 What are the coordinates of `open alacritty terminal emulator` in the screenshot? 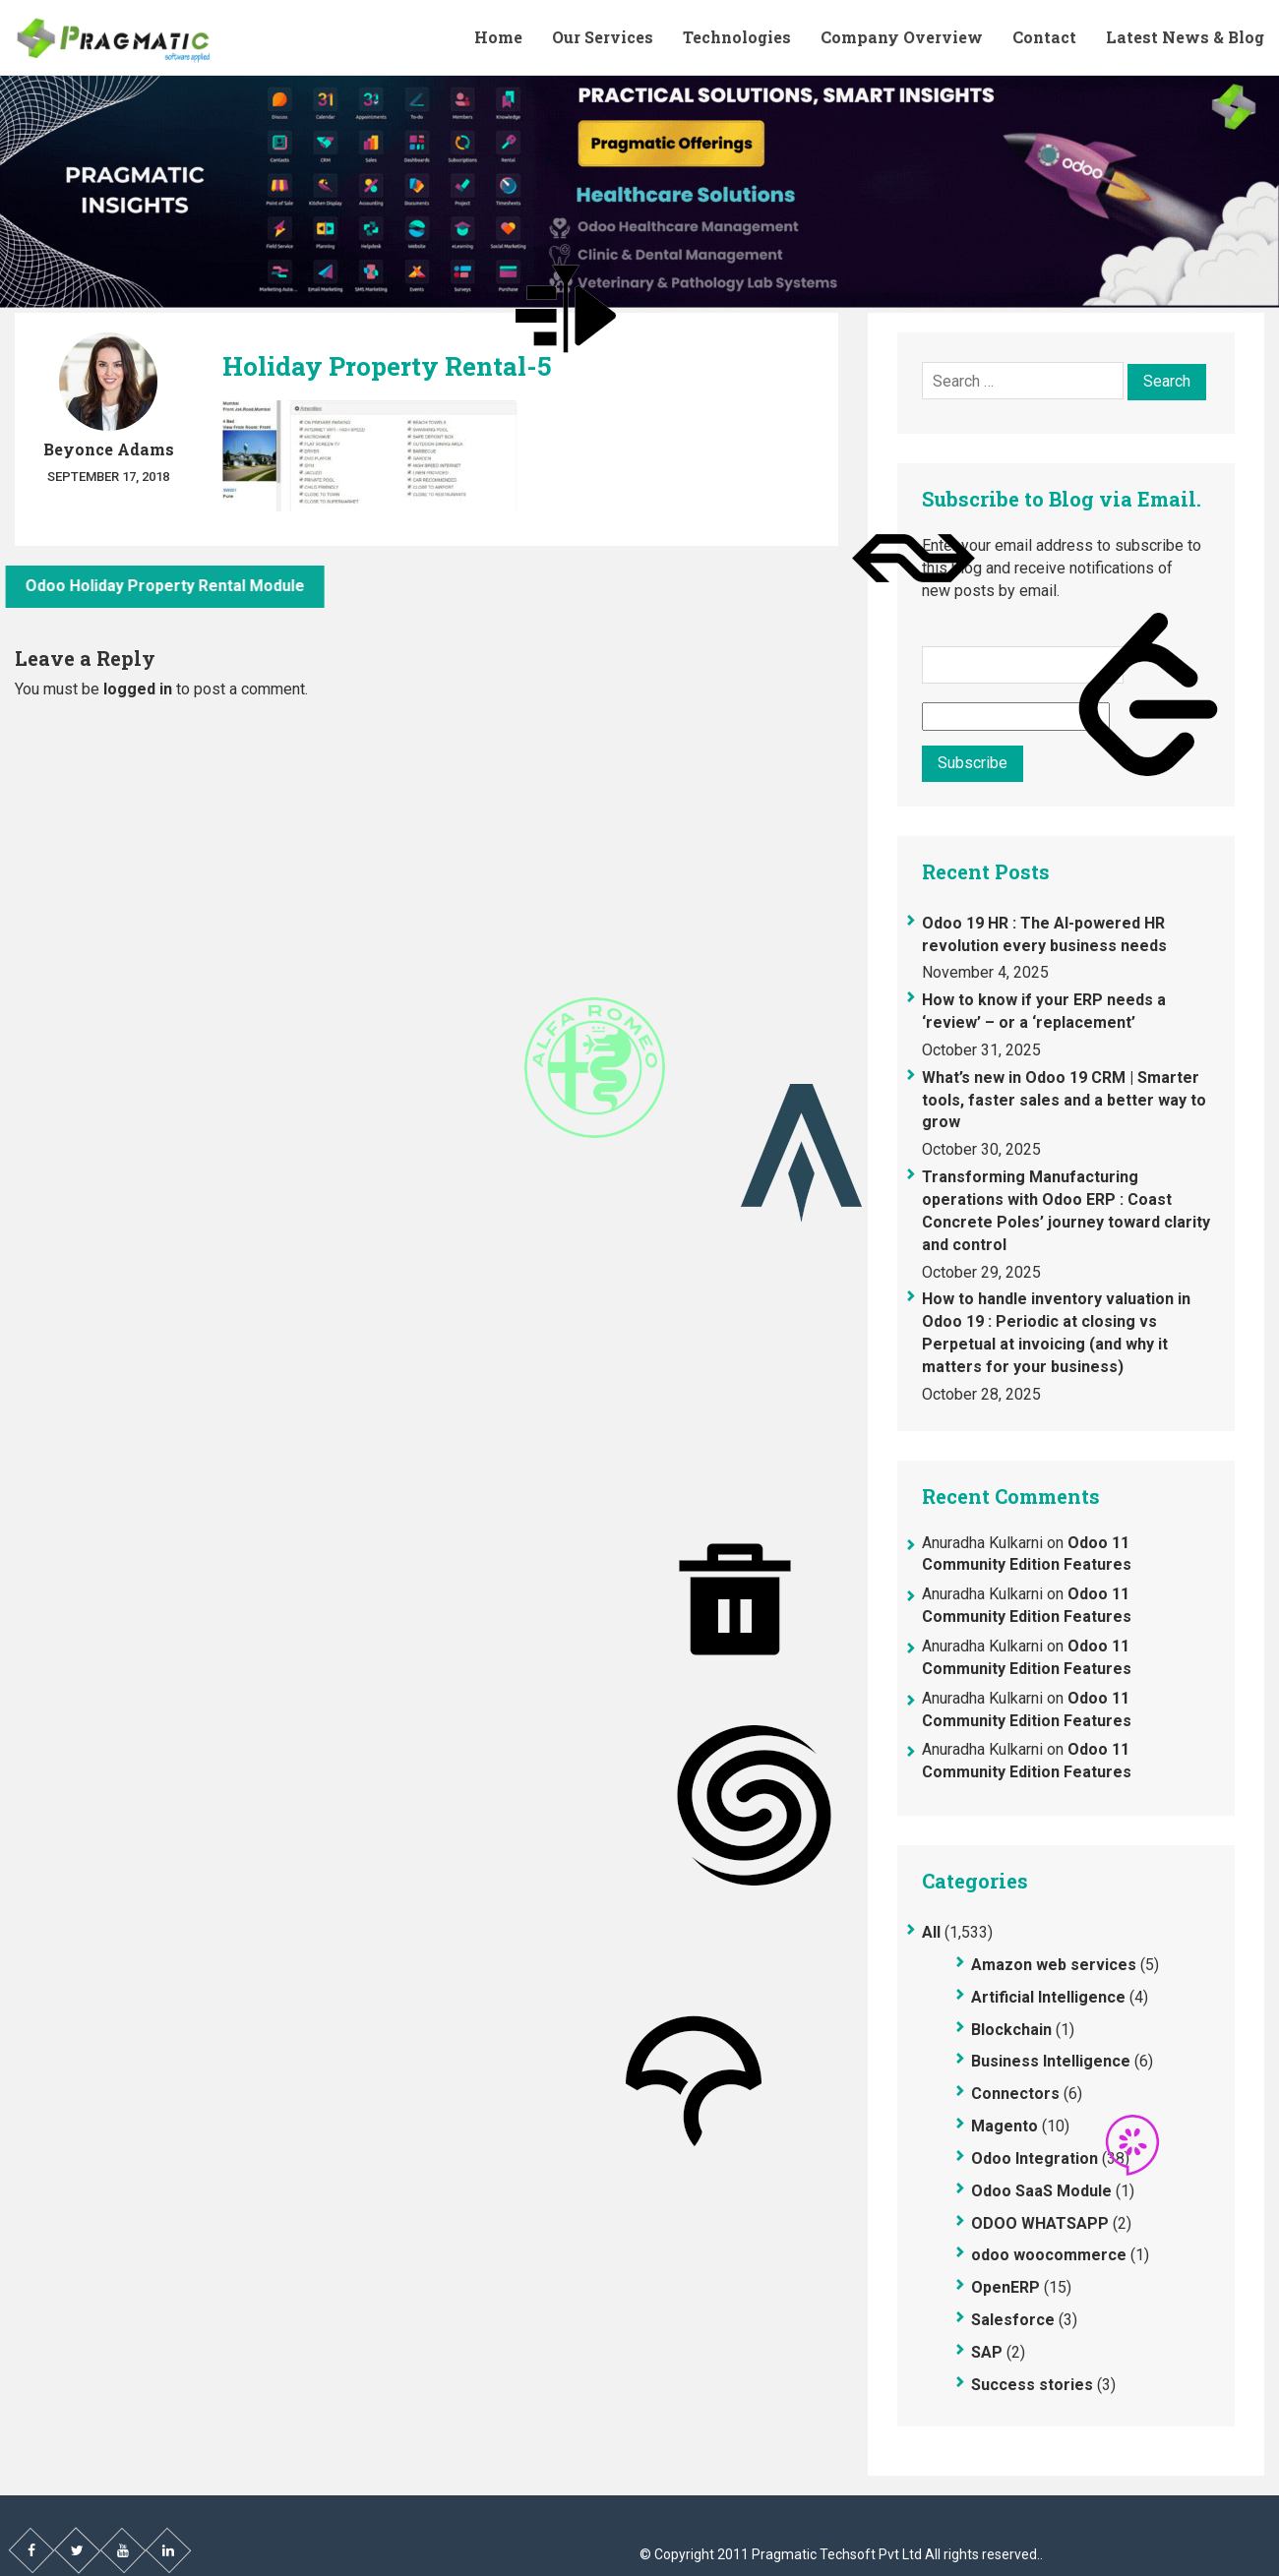 It's located at (801, 1153).